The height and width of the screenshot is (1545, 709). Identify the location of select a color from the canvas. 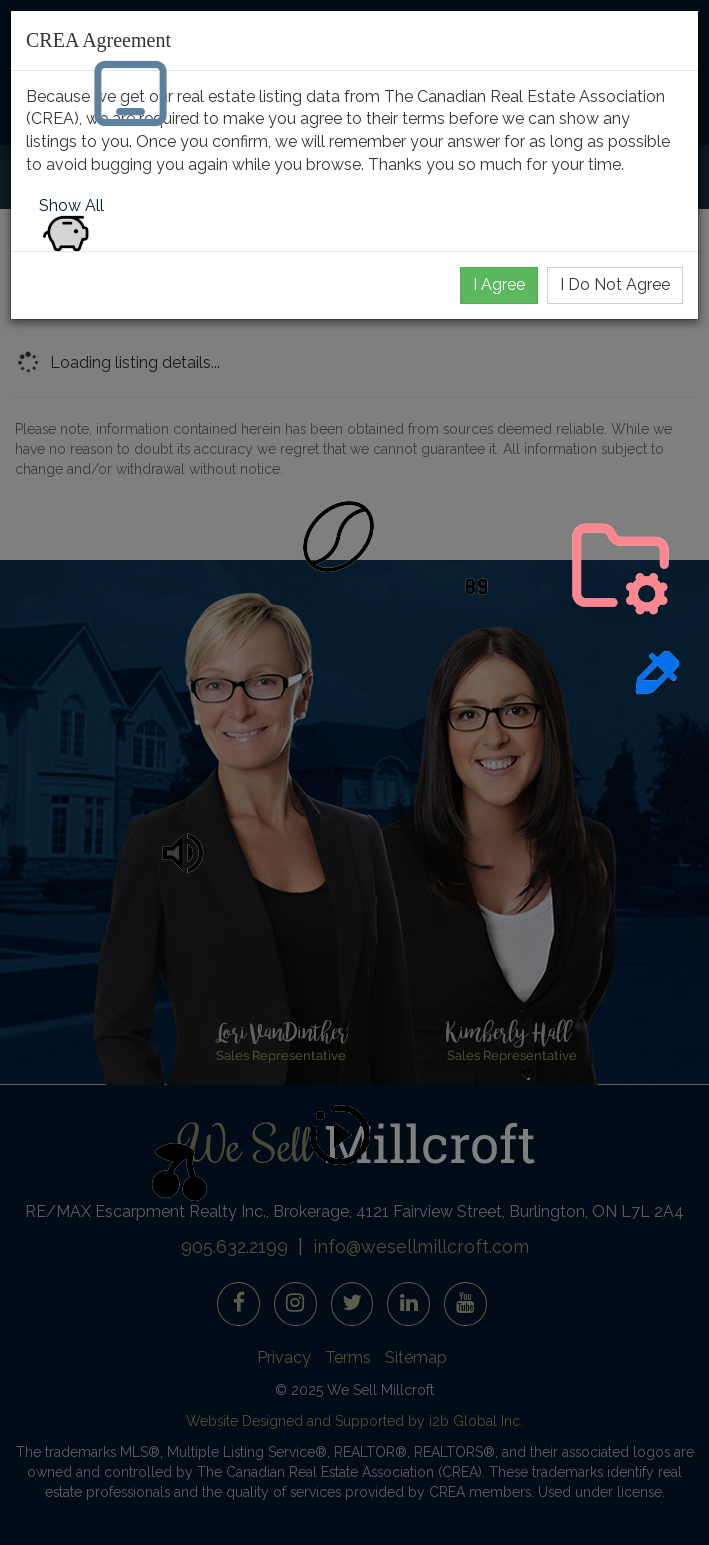
(657, 672).